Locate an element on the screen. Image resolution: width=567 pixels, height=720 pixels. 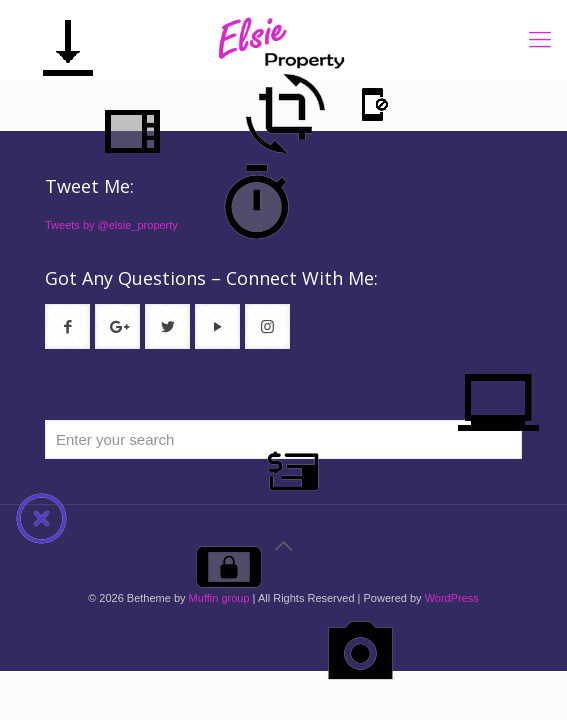
open windows laptop settings is located at coordinates (498, 404).